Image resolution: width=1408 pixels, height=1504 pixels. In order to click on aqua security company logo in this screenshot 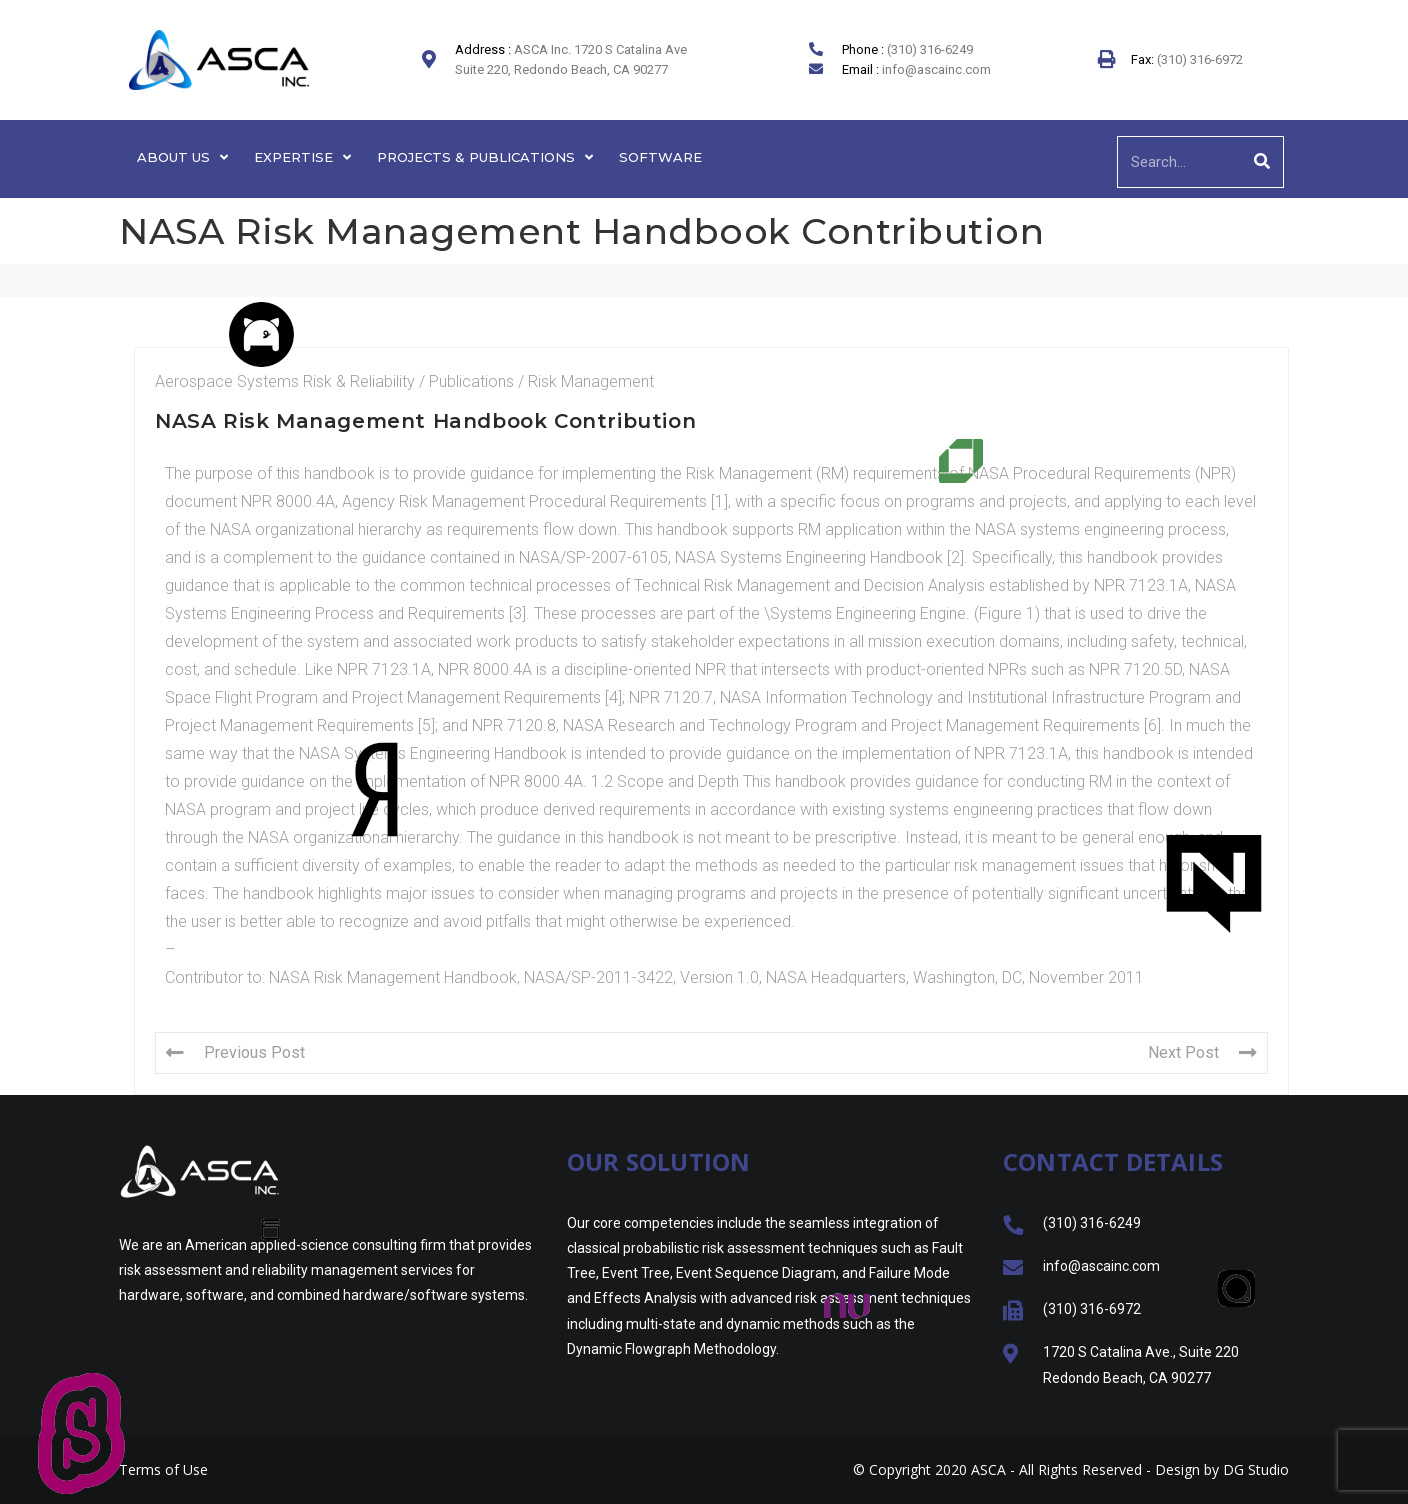, I will do `click(961, 461)`.